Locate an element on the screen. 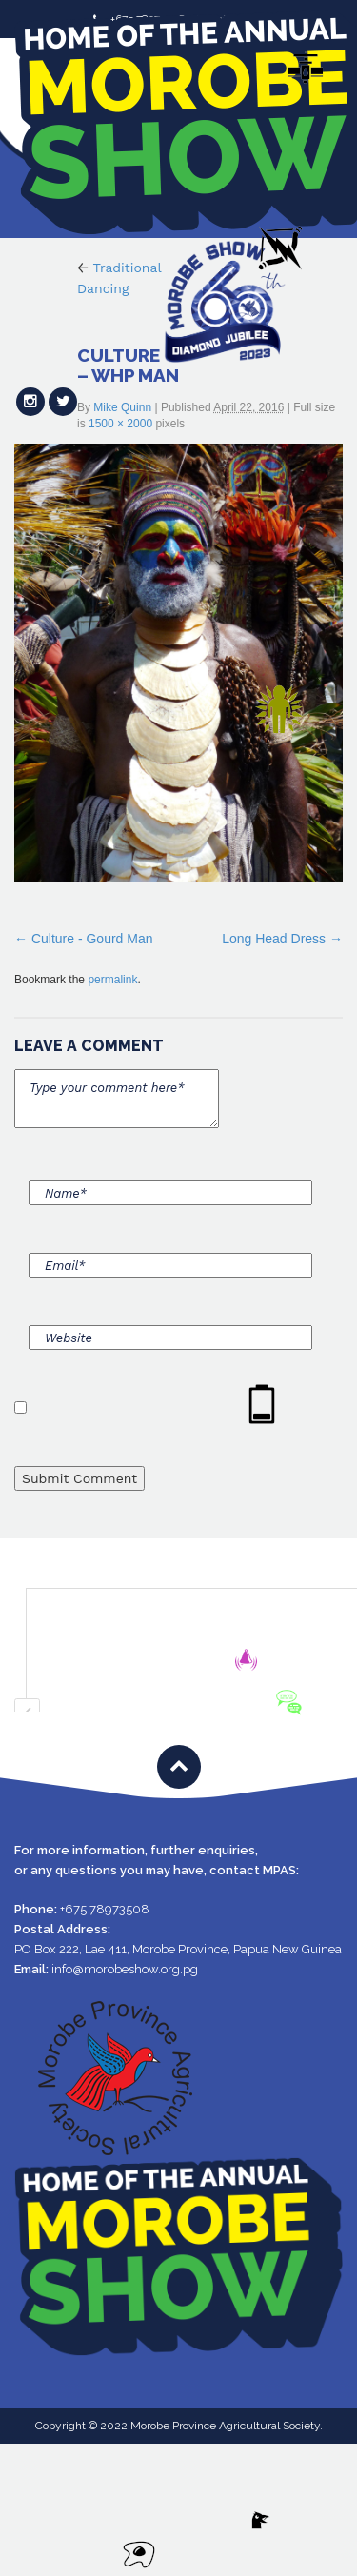 The image size is (357, 2576). equip lightning bow weapon is located at coordinates (280, 248).